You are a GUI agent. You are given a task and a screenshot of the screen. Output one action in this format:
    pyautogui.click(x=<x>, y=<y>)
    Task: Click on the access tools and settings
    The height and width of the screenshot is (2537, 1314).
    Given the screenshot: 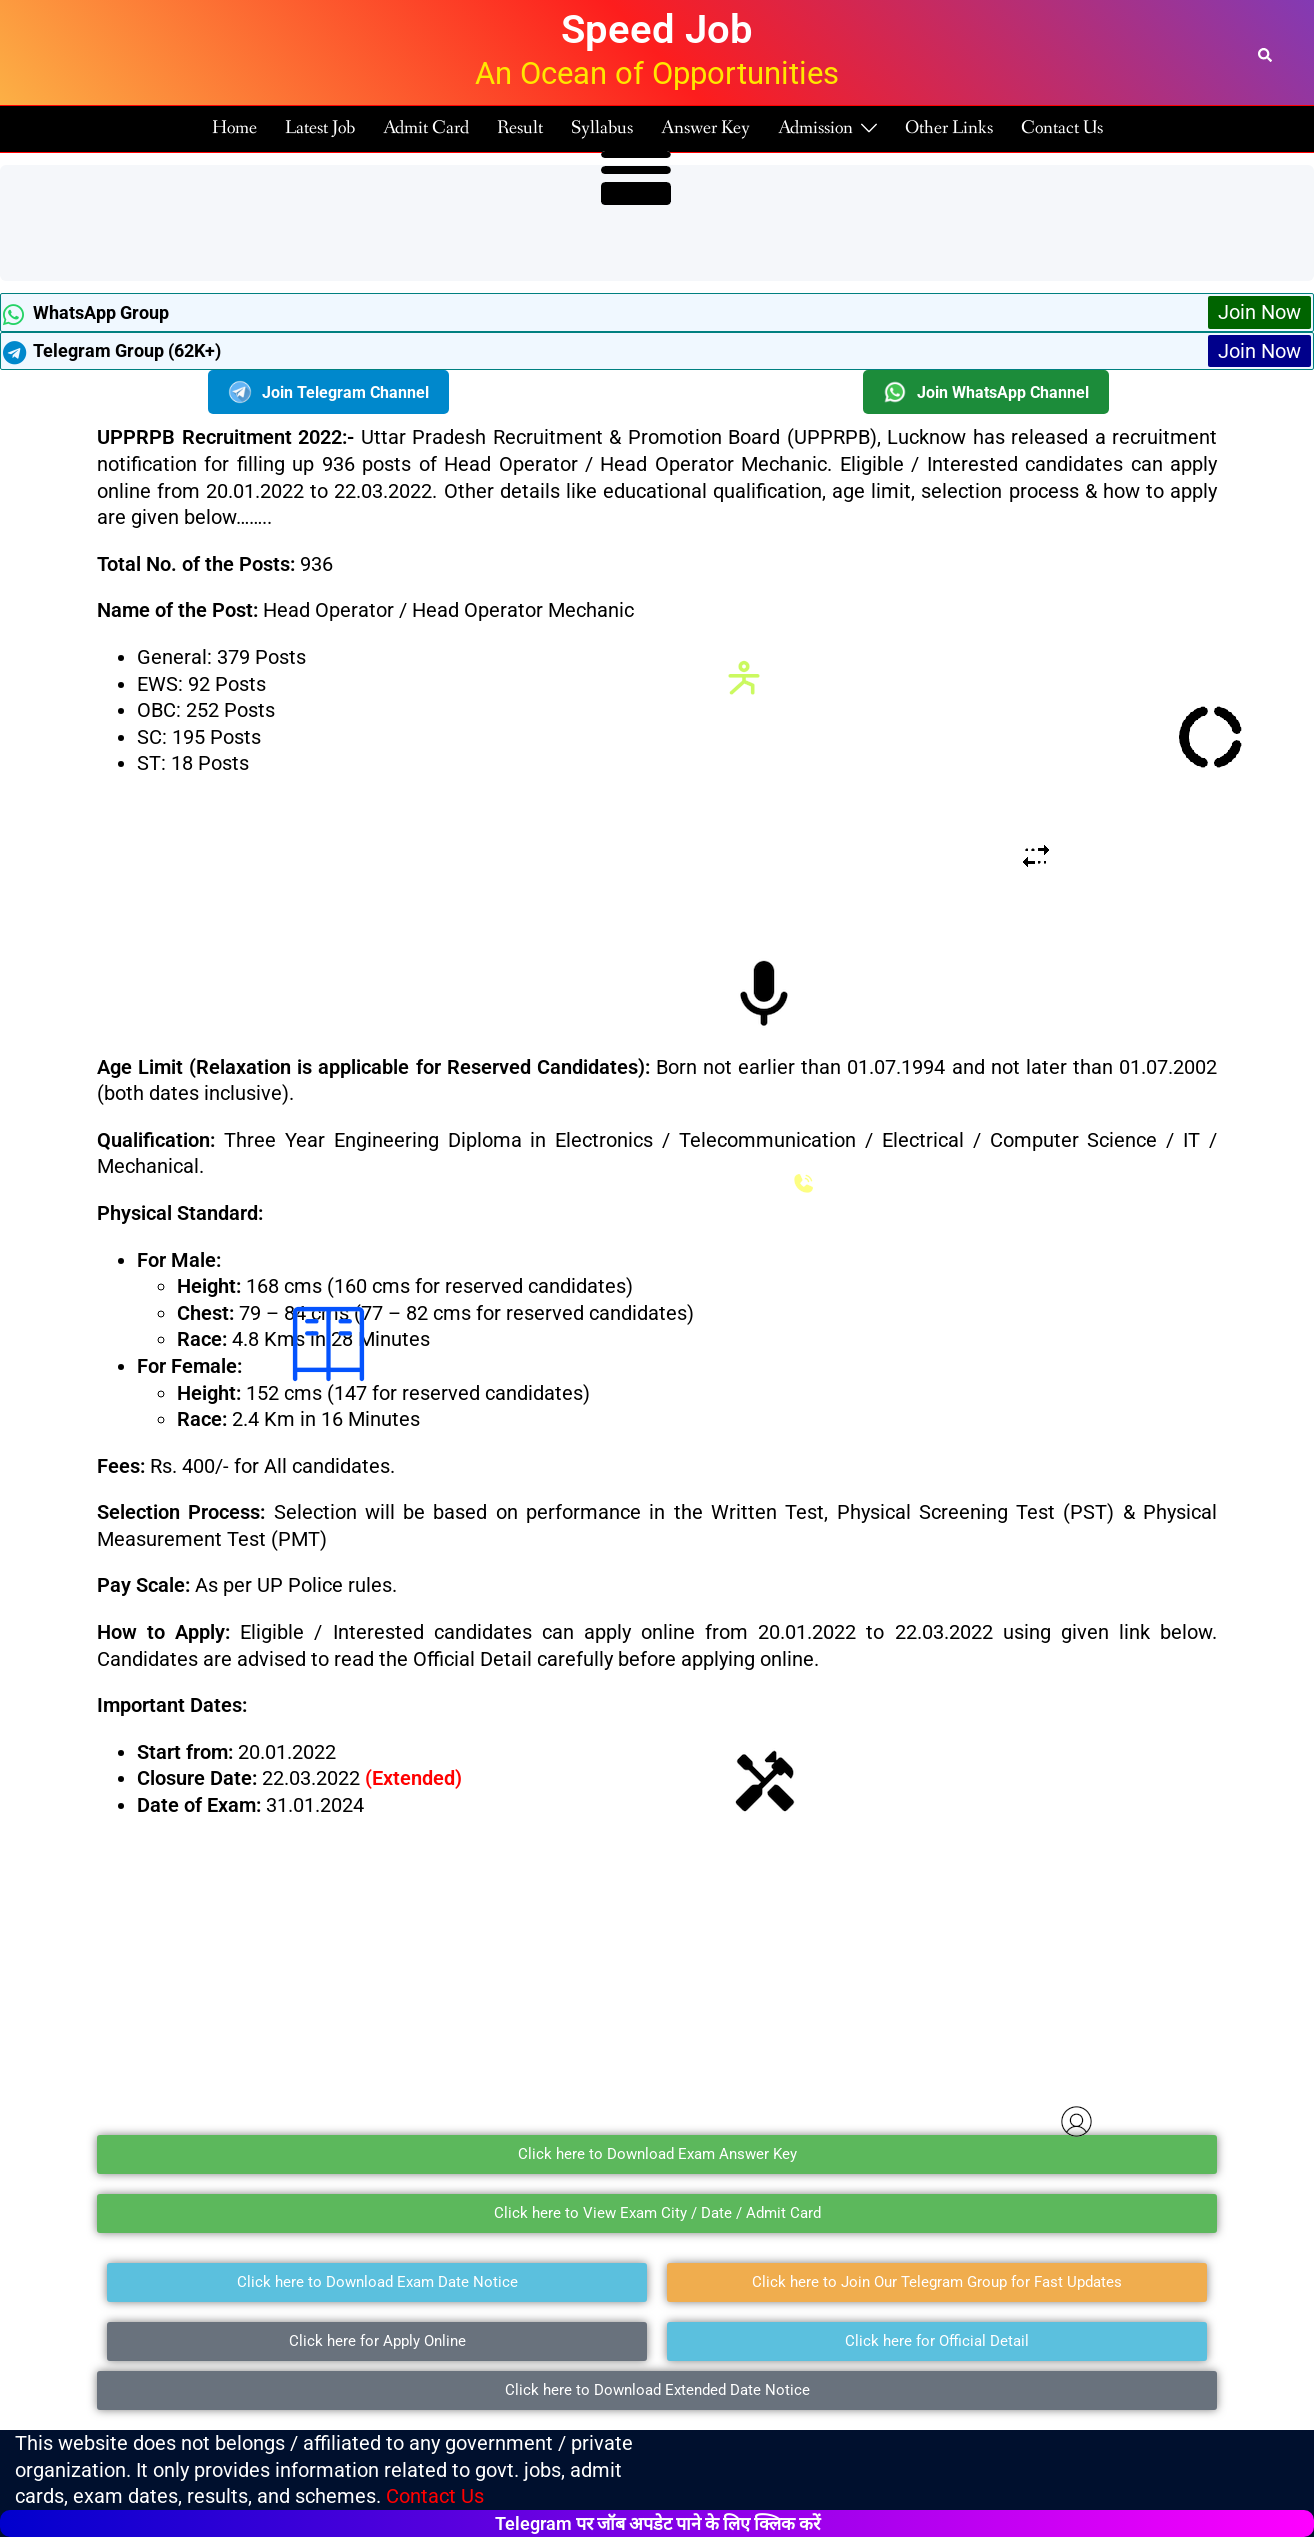 What is the action you would take?
    pyautogui.click(x=765, y=1782)
    